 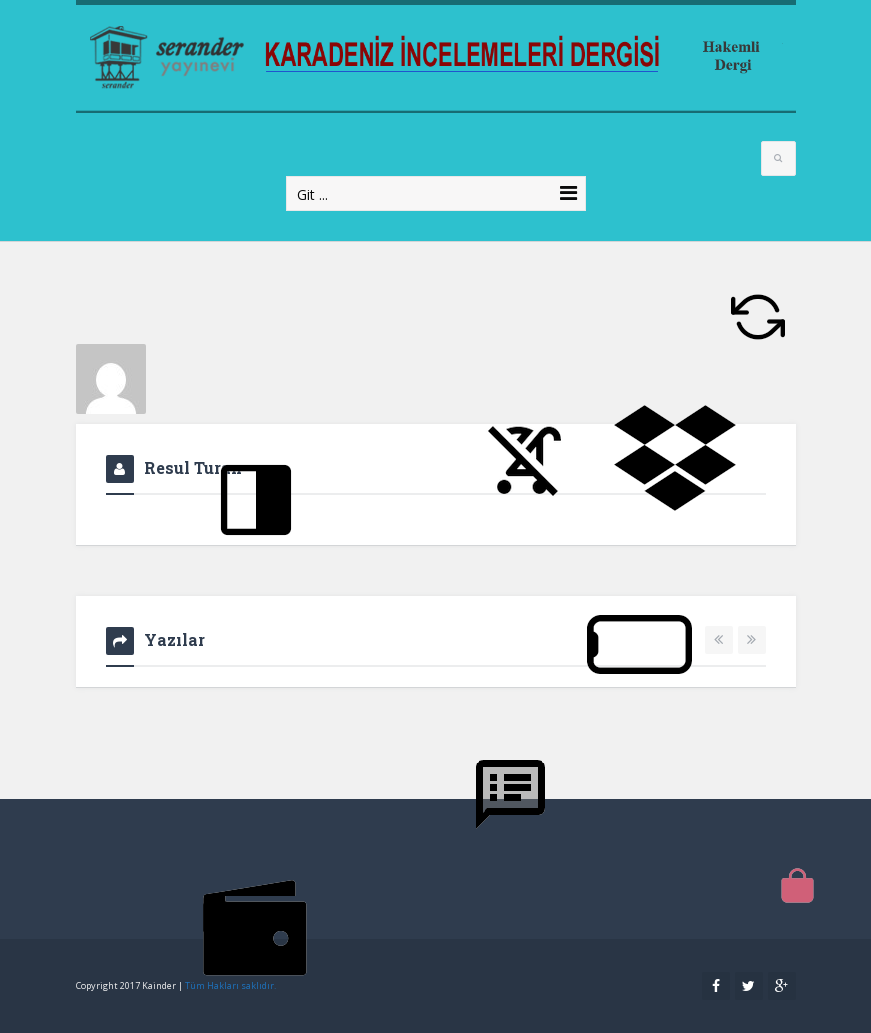 I want to click on toggle between split-screen view, so click(x=256, y=500).